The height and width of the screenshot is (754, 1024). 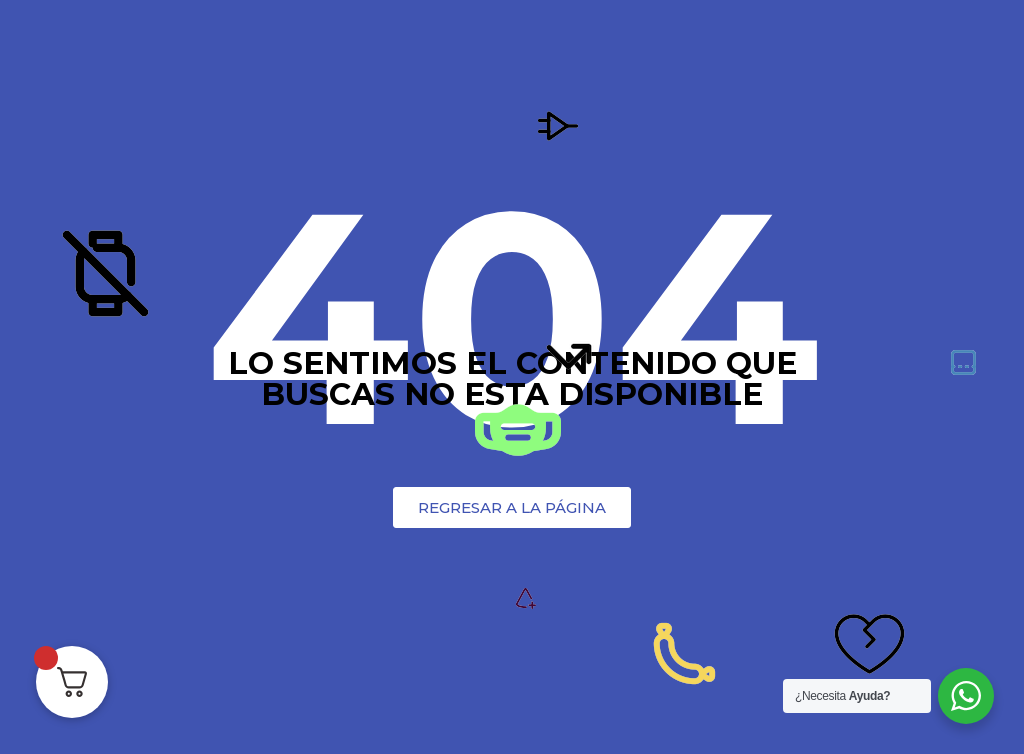 What do you see at coordinates (558, 126) in the screenshot?
I see `logic buffer gate symbol in circuit design` at bounding box center [558, 126].